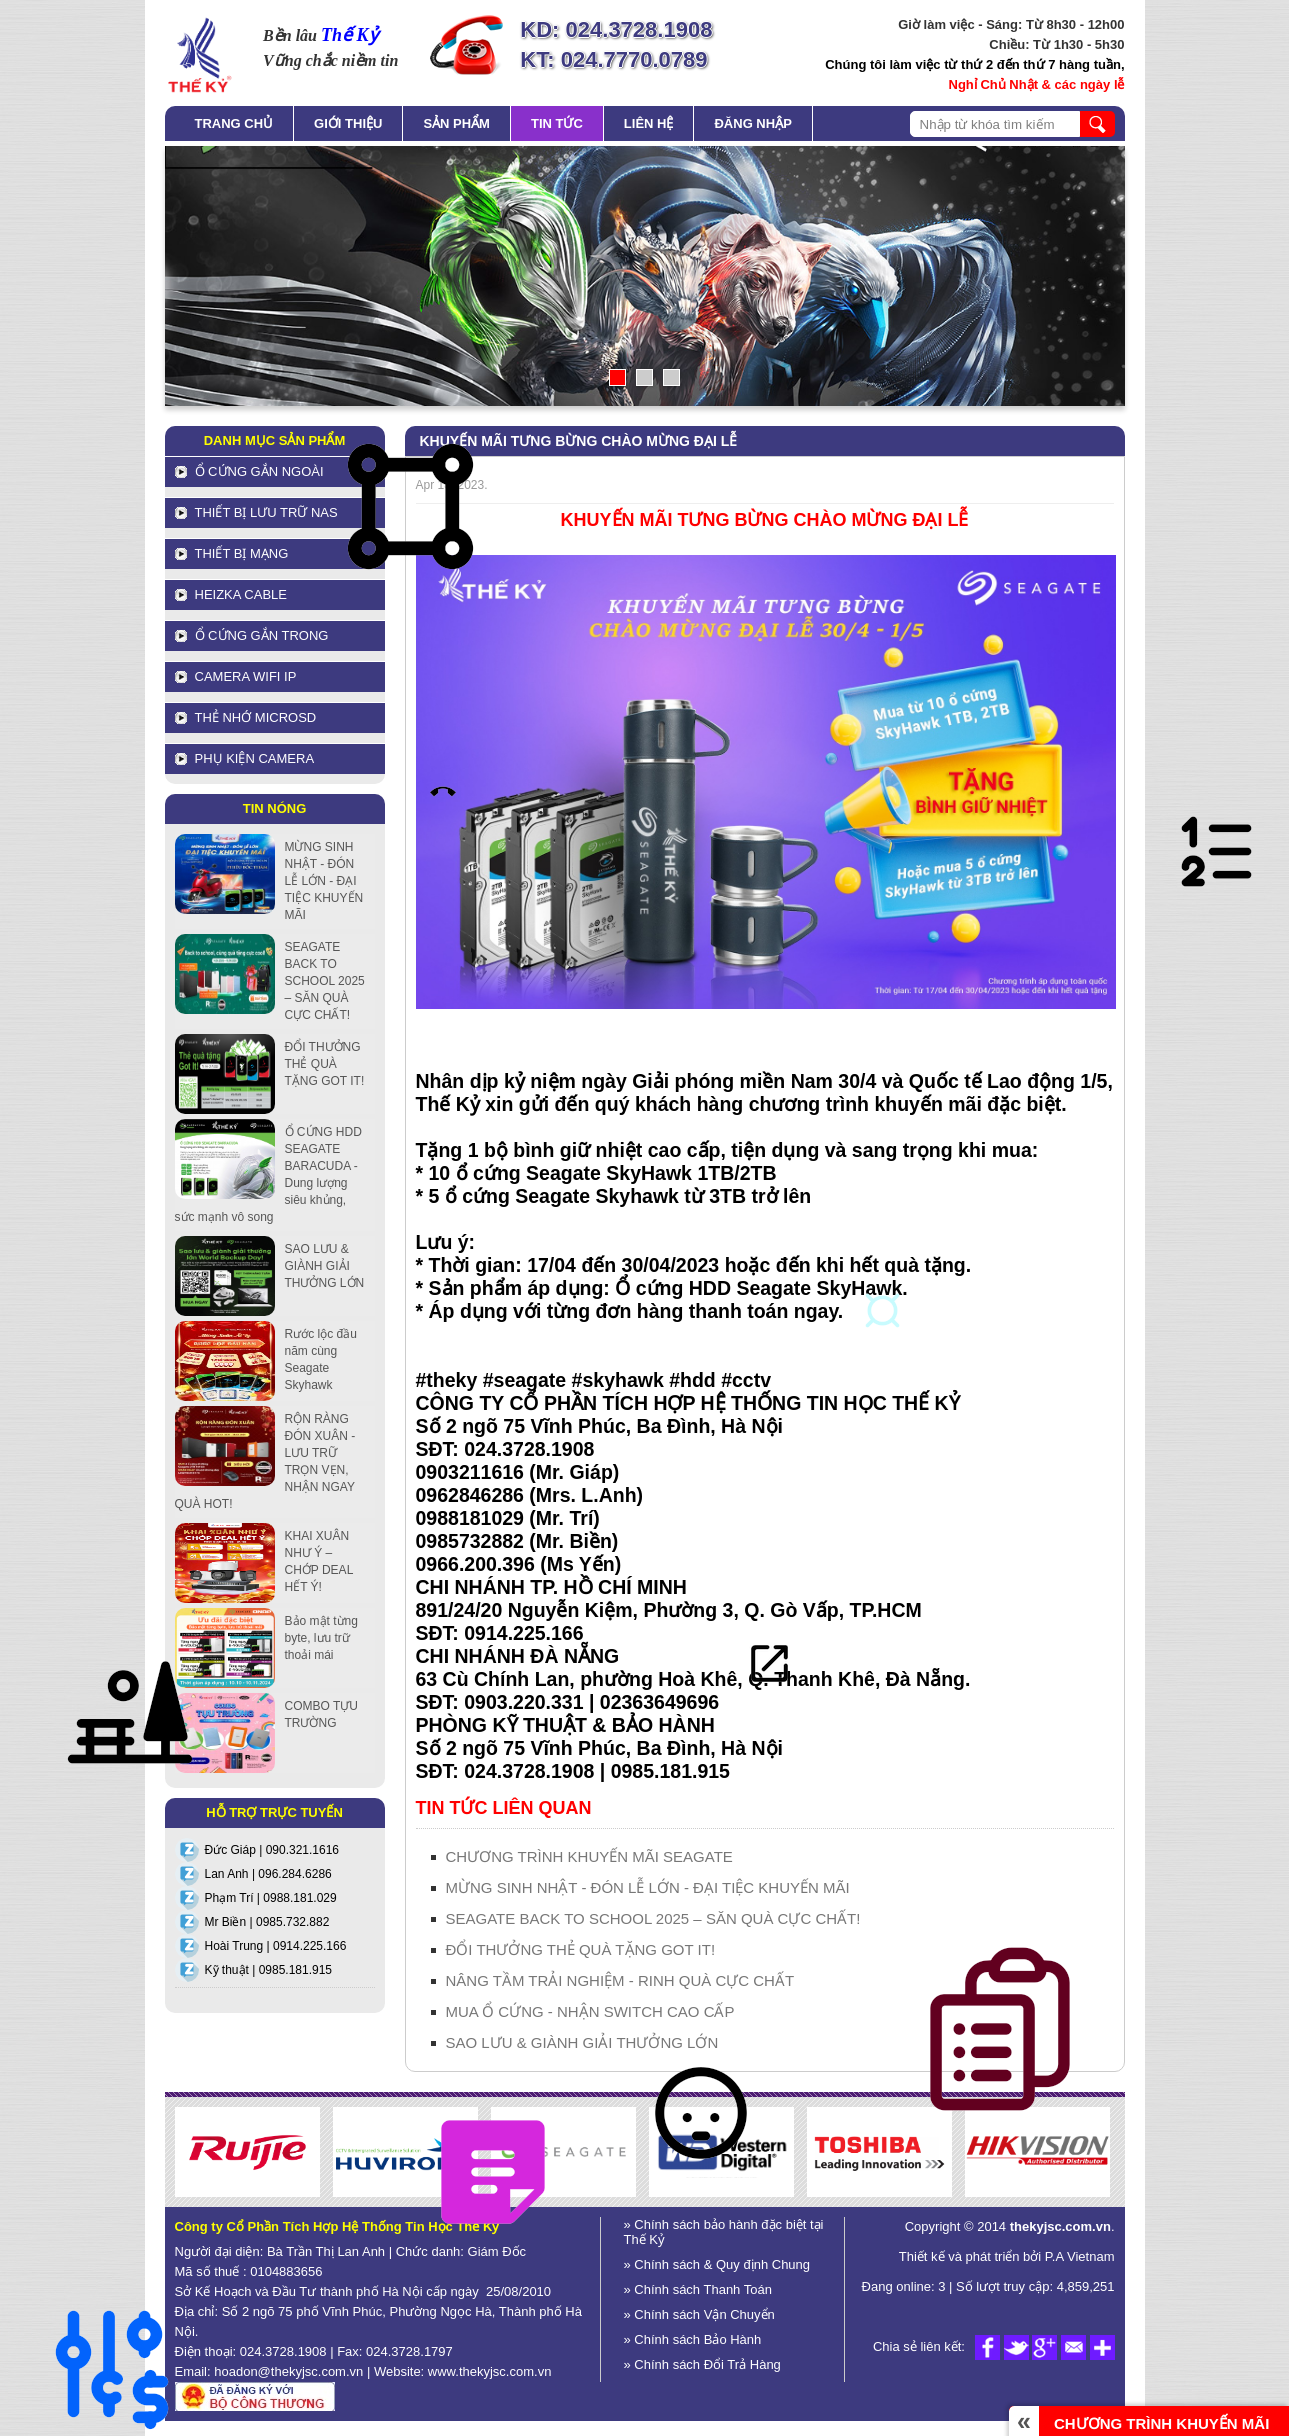  What do you see at coordinates (769, 1663) in the screenshot?
I see `open link in a new tab or window` at bounding box center [769, 1663].